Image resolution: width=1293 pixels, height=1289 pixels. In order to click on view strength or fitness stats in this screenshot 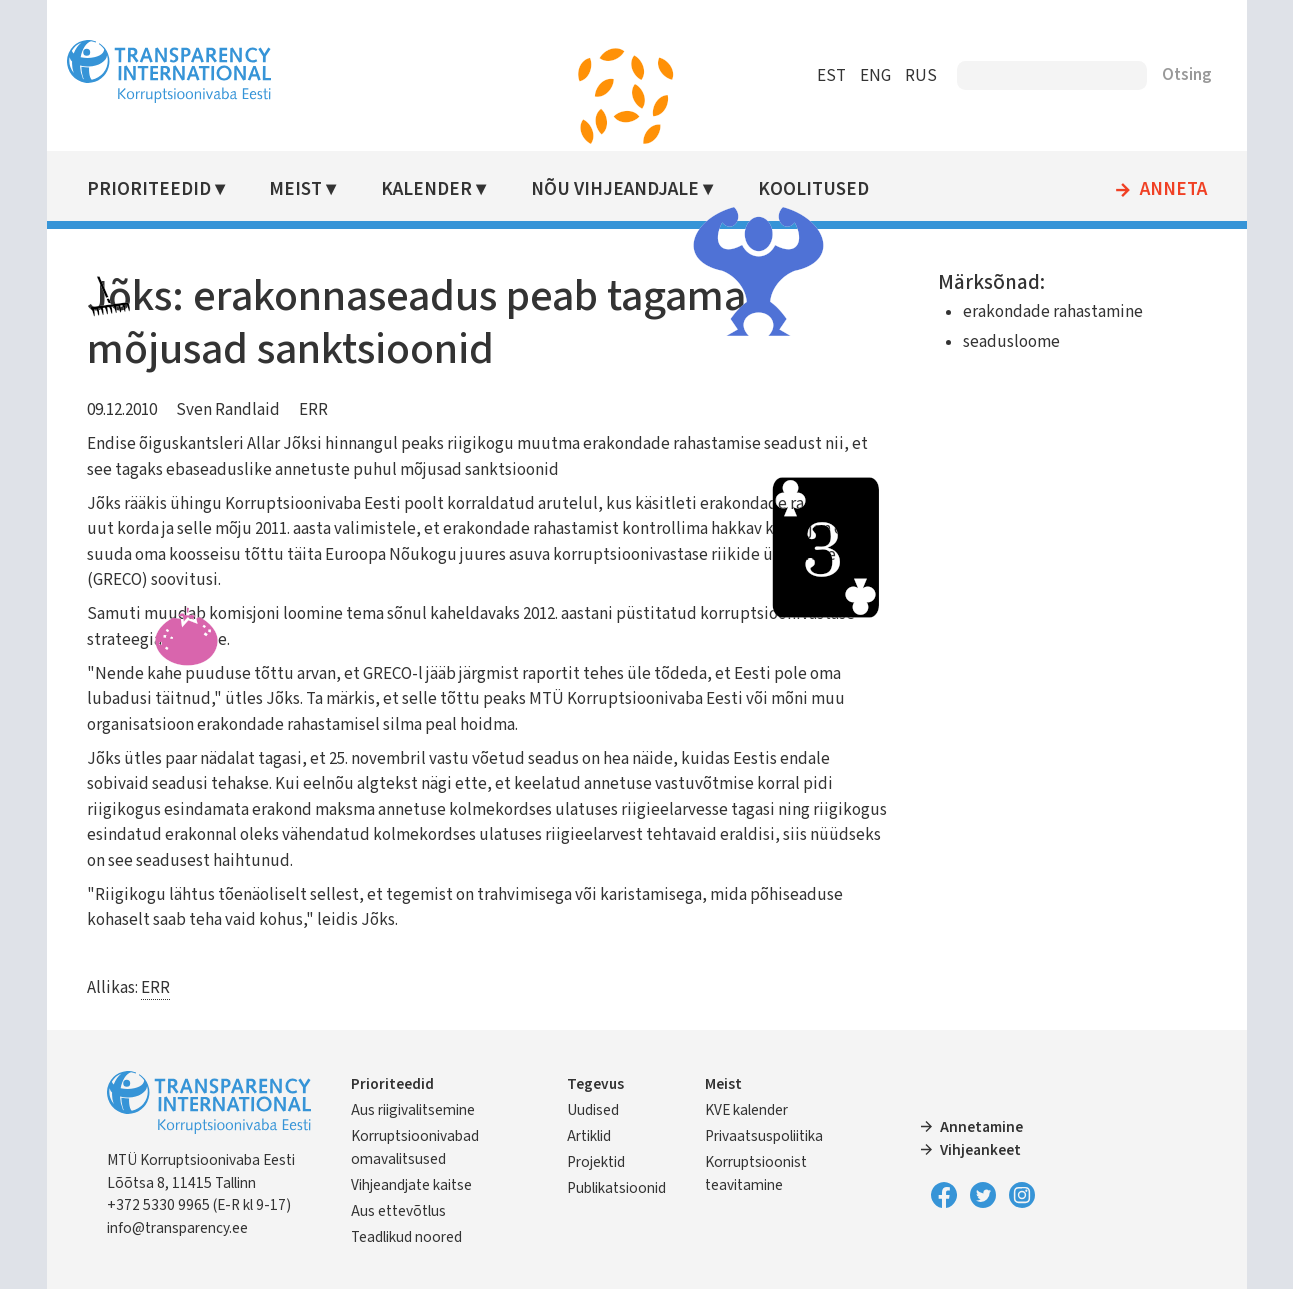, I will do `click(758, 271)`.